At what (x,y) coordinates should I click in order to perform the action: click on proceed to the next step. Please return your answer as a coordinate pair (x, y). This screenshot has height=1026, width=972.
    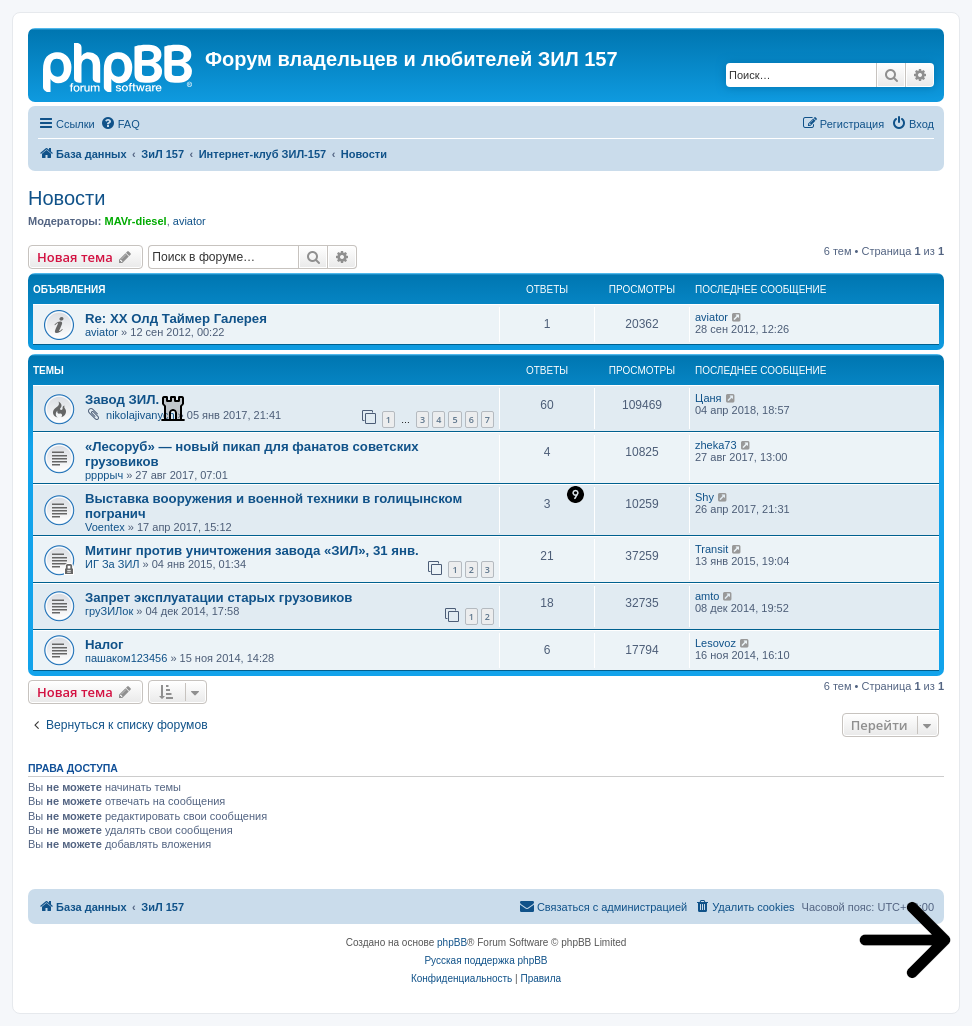
    Looking at the image, I should click on (905, 940).